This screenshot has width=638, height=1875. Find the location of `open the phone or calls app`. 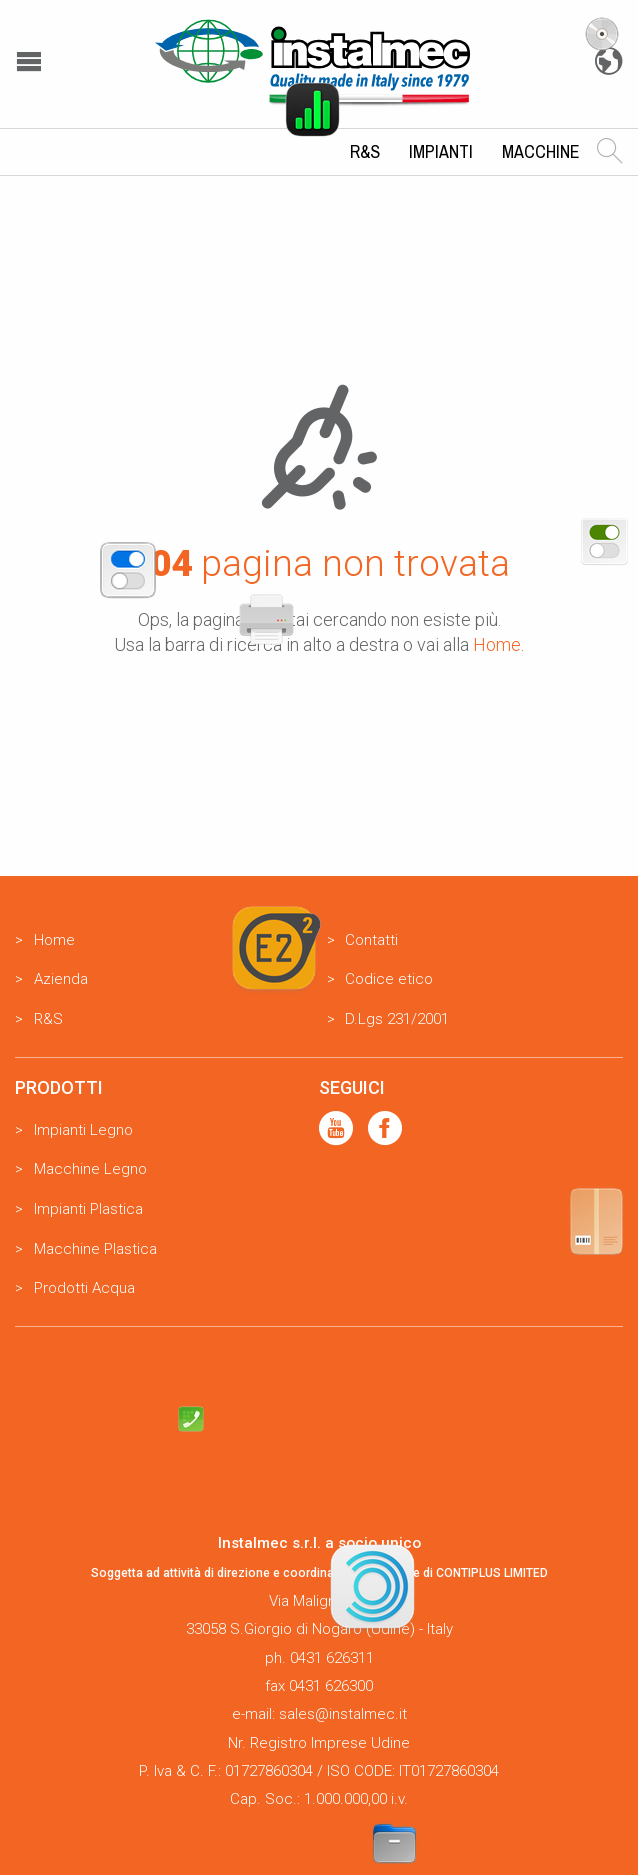

open the phone or calls app is located at coordinates (191, 1419).